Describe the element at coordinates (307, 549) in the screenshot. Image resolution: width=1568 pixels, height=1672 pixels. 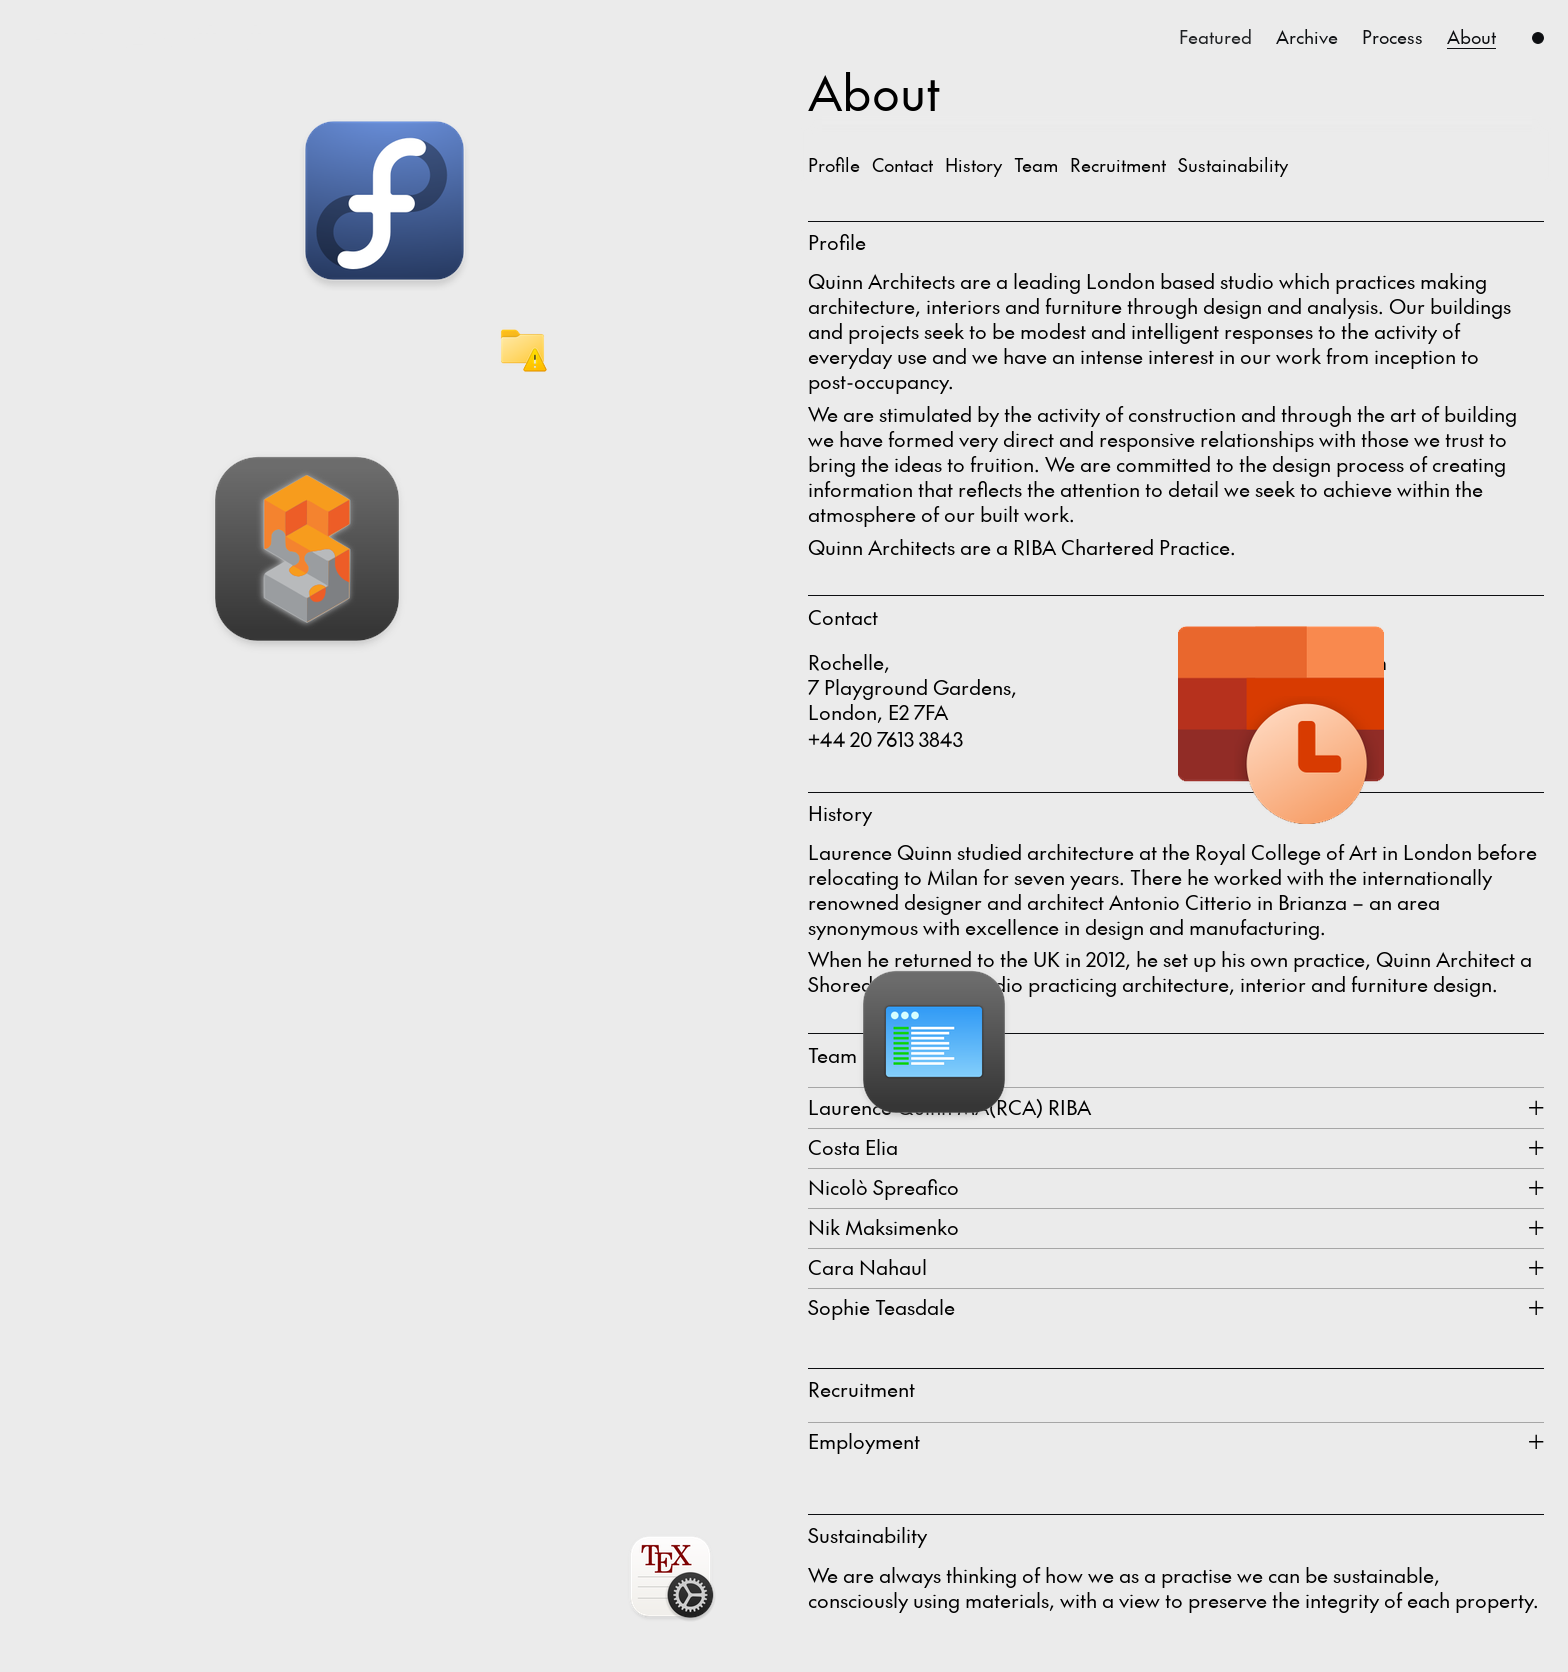
I see `open splash app` at that location.